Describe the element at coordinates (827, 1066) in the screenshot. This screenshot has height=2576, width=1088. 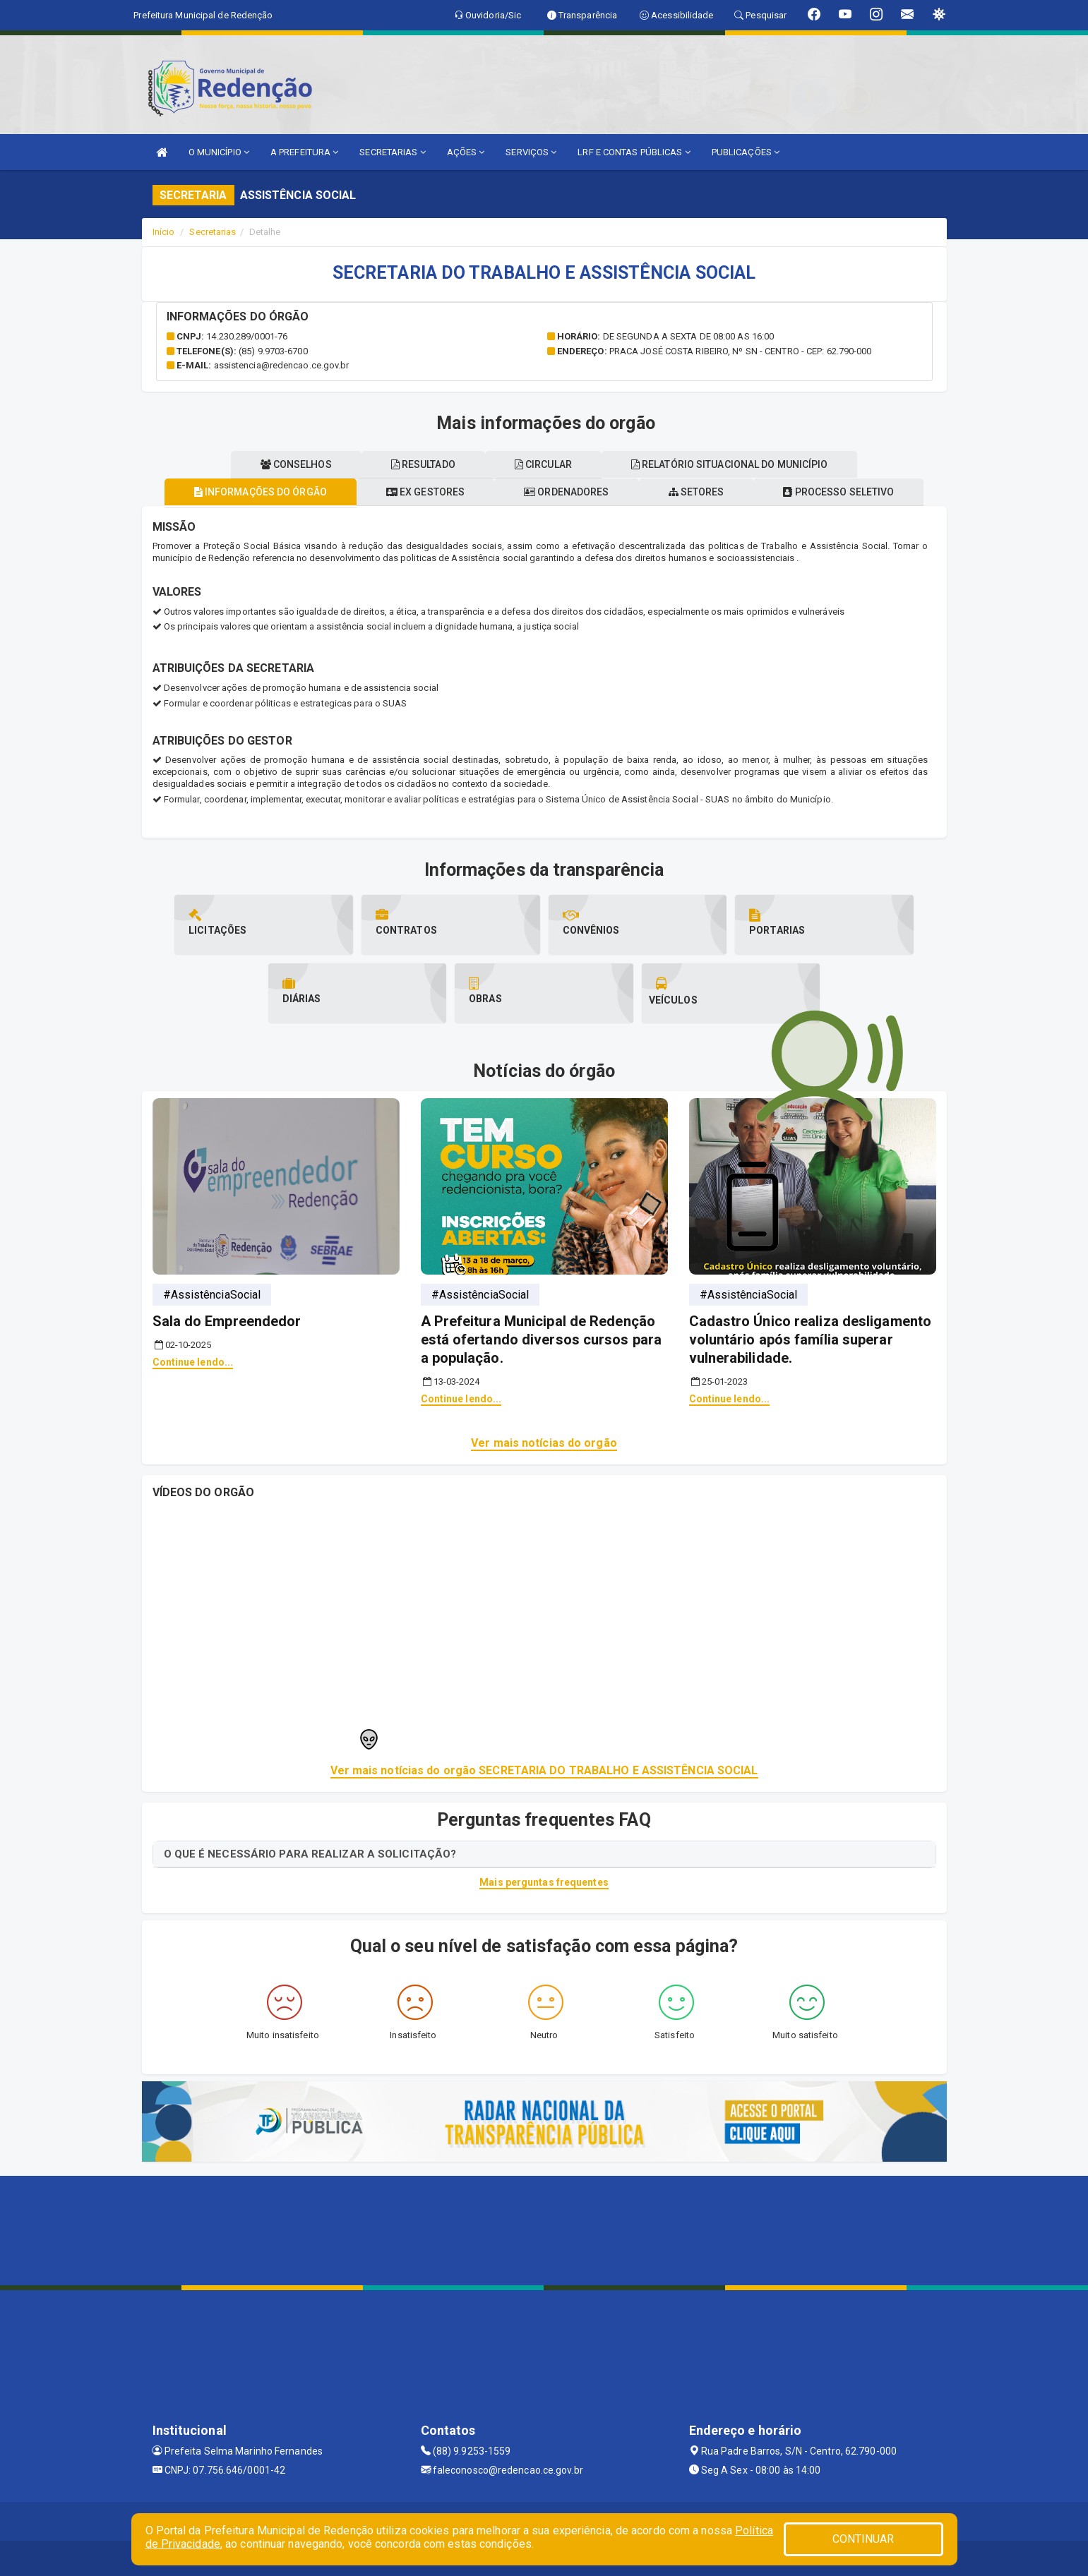
I see `user is speaking or broadcasting audio` at that location.